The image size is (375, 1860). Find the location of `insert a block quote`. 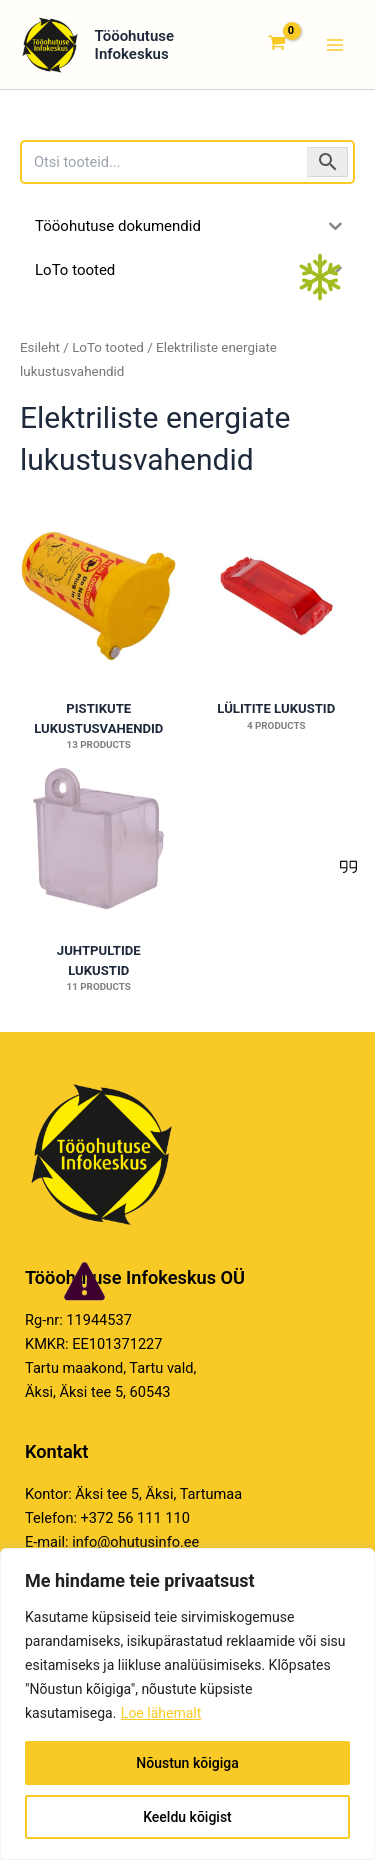

insert a block quote is located at coordinates (348, 866).